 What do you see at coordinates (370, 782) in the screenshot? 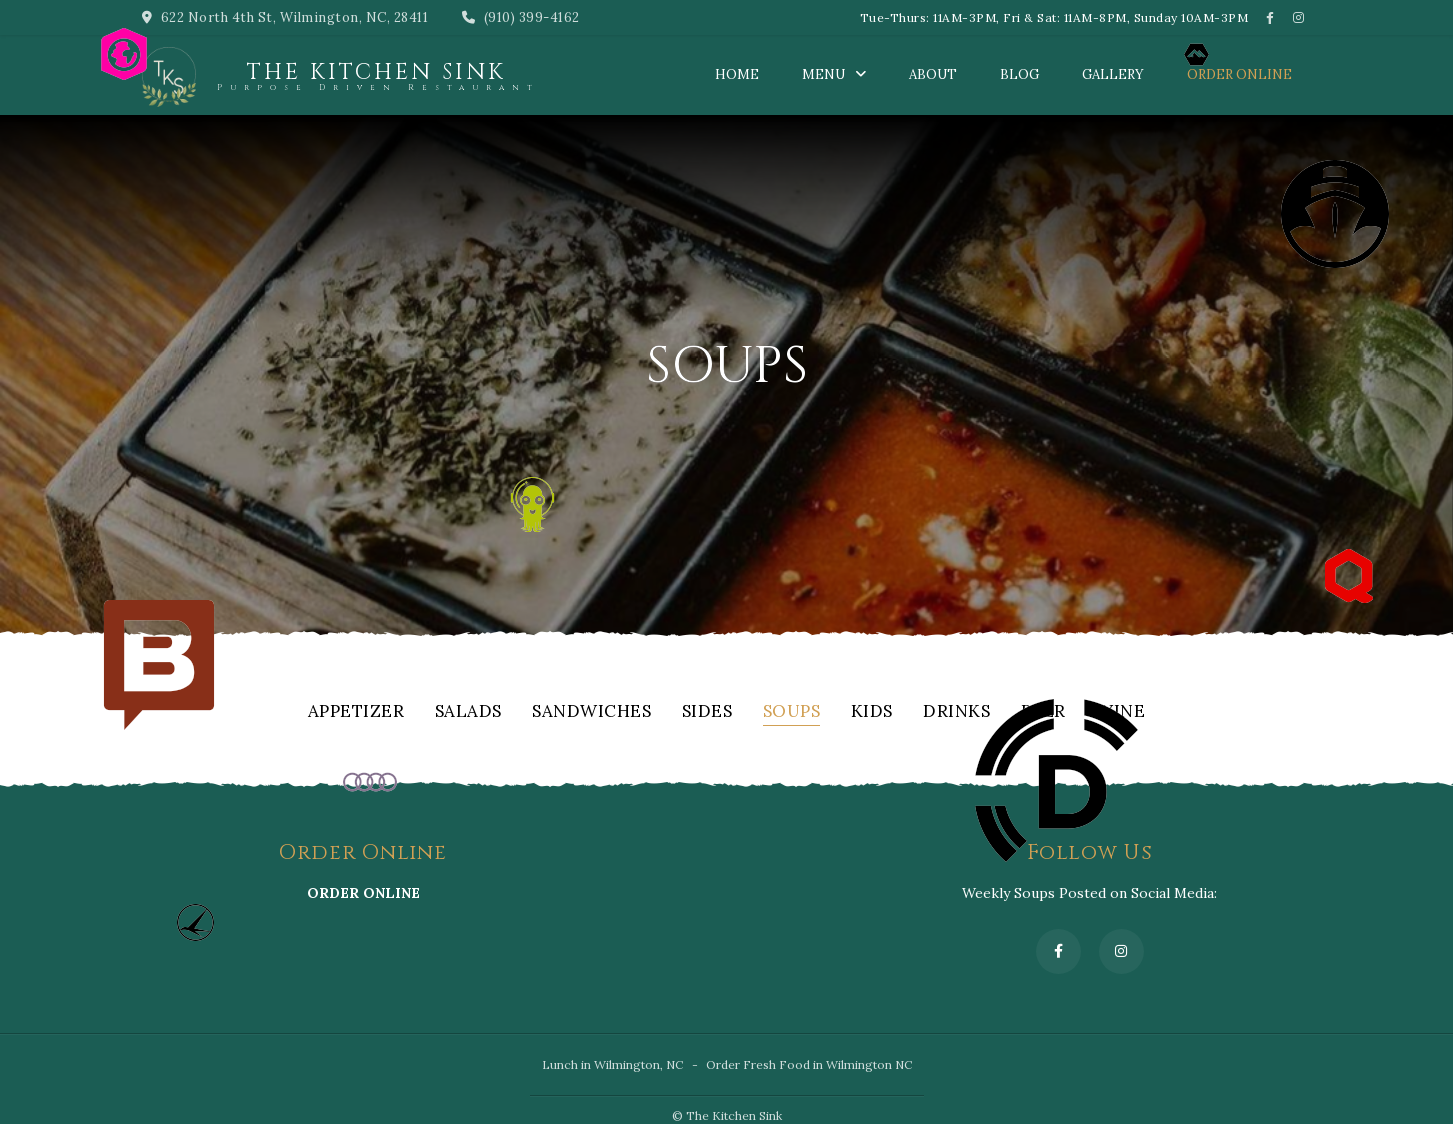
I see `Audi brand or vehicle information` at bounding box center [370, 782].